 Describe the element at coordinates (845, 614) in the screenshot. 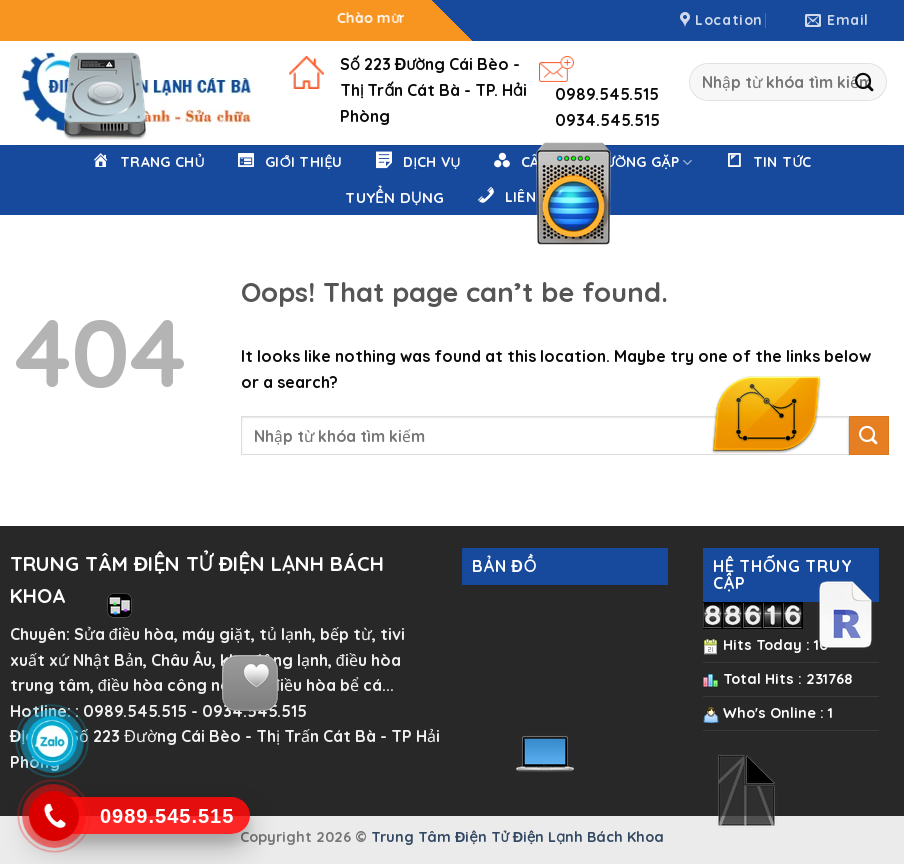

I see `an R programming language source file` at that location.